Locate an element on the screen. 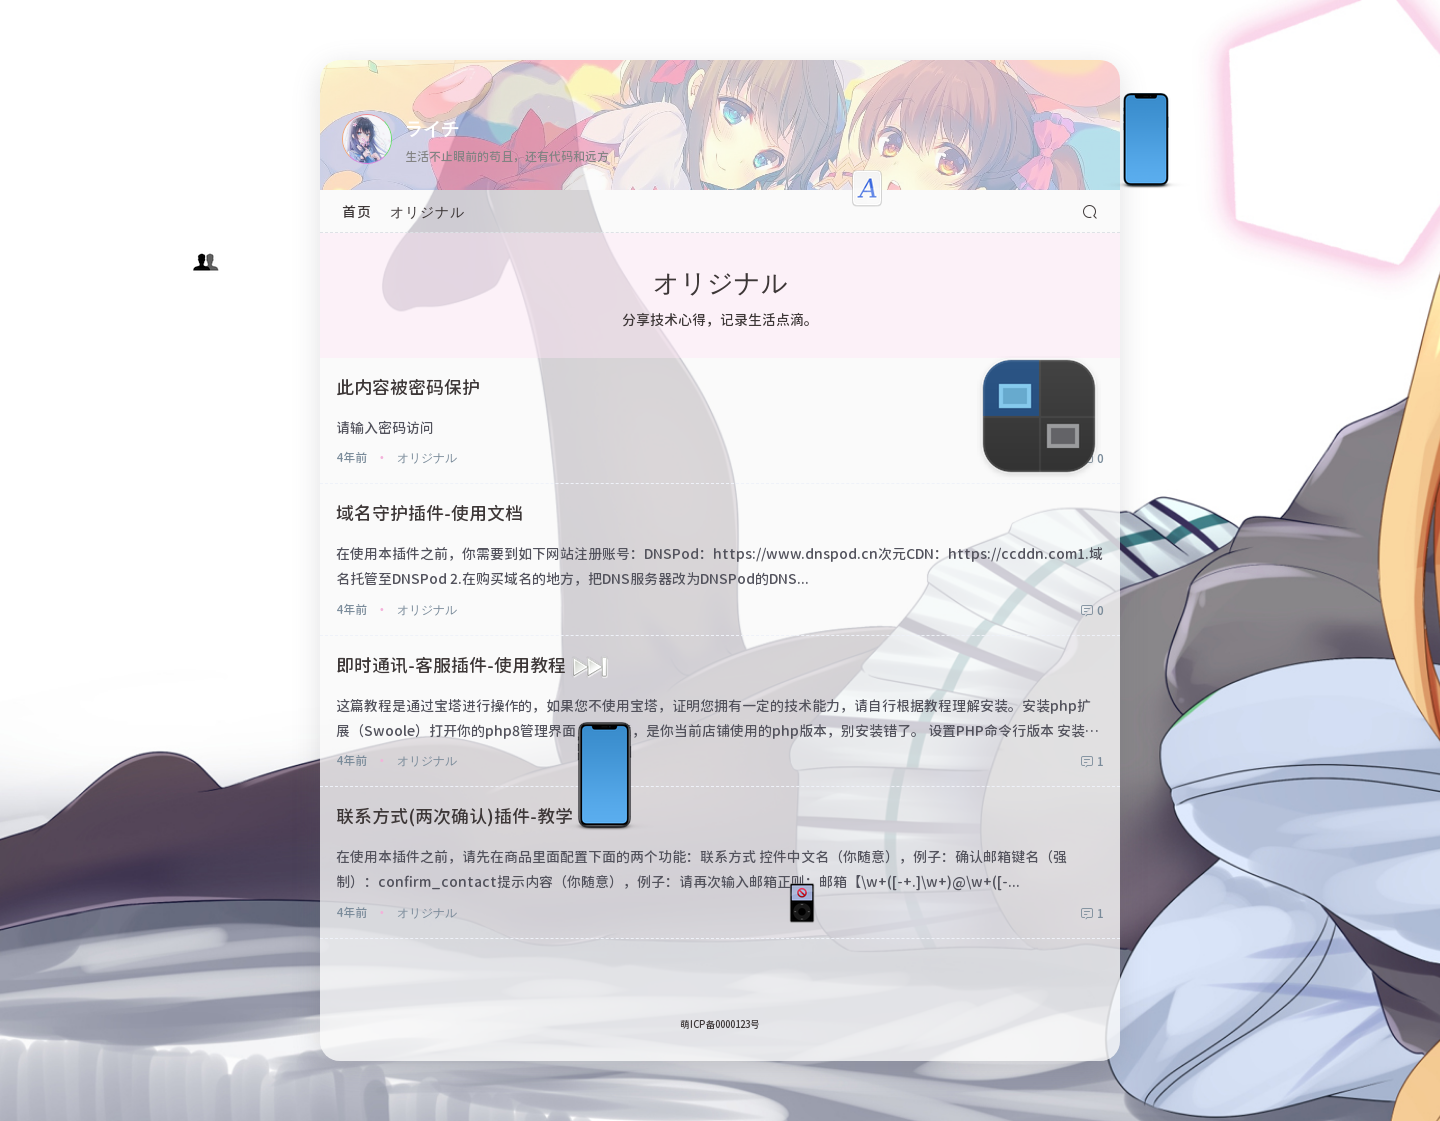 This screenshot has width=1440, height=1121. iPod device not connected or unavailable is located at coordinates (802, 903).